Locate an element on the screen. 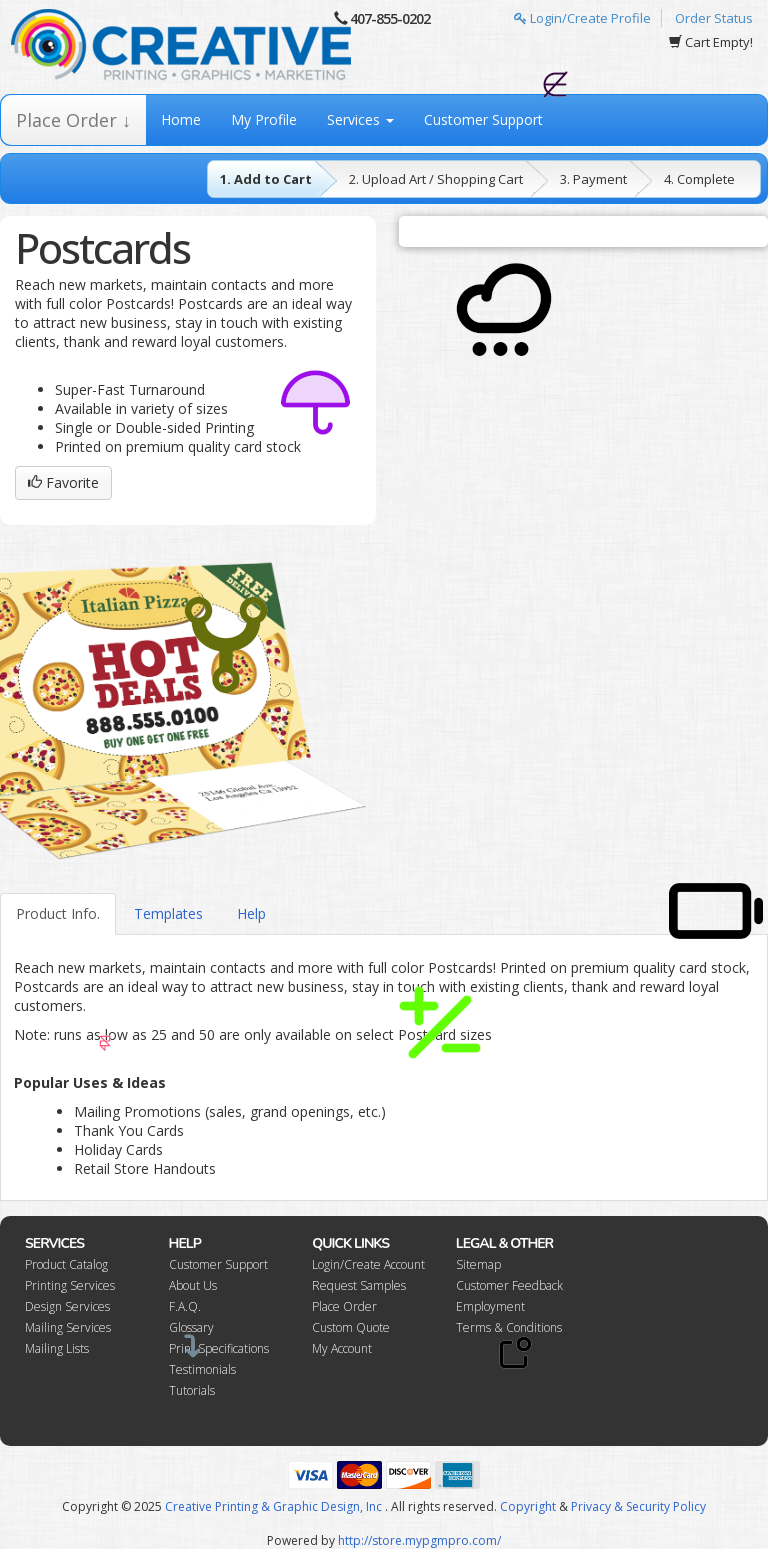 This screenshot has height=1549, width=768. open Framer app is located at coordinates (105, 1043).